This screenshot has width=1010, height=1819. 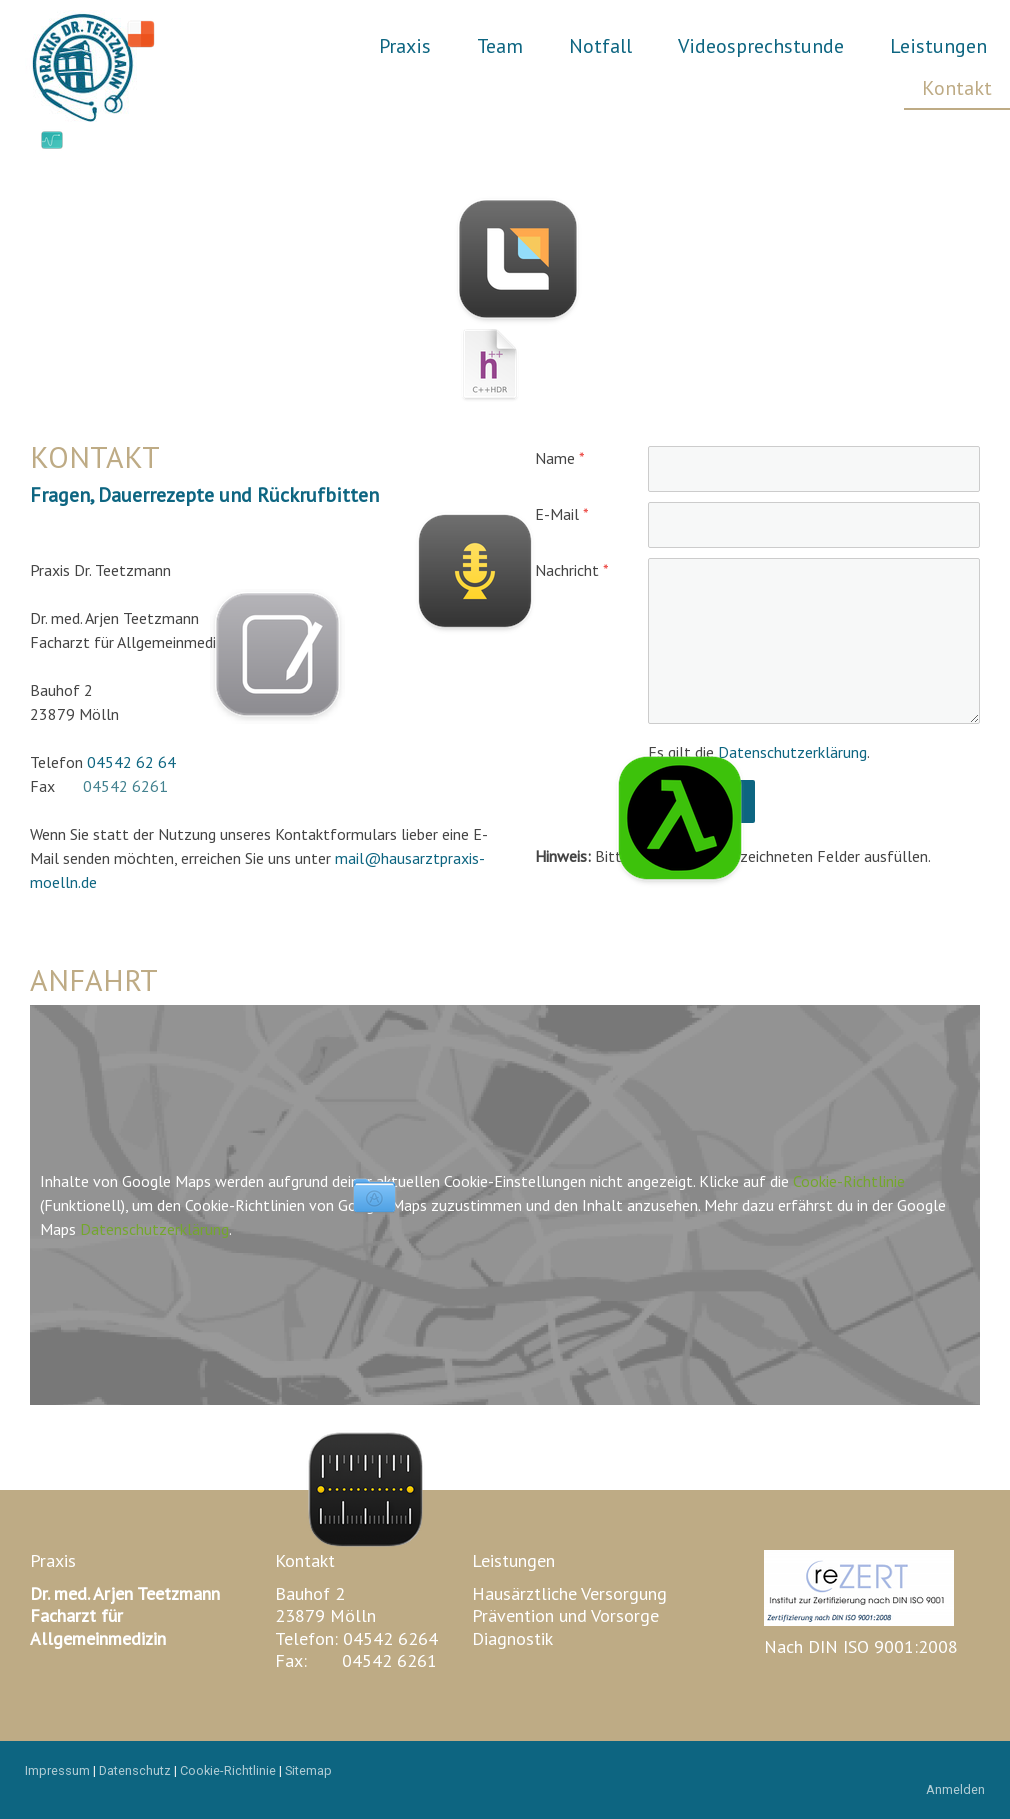 What do you see at coordinates (365, 1489) in the screenshot?
I see `open the Measure app` at bounding box center [365, 1489].